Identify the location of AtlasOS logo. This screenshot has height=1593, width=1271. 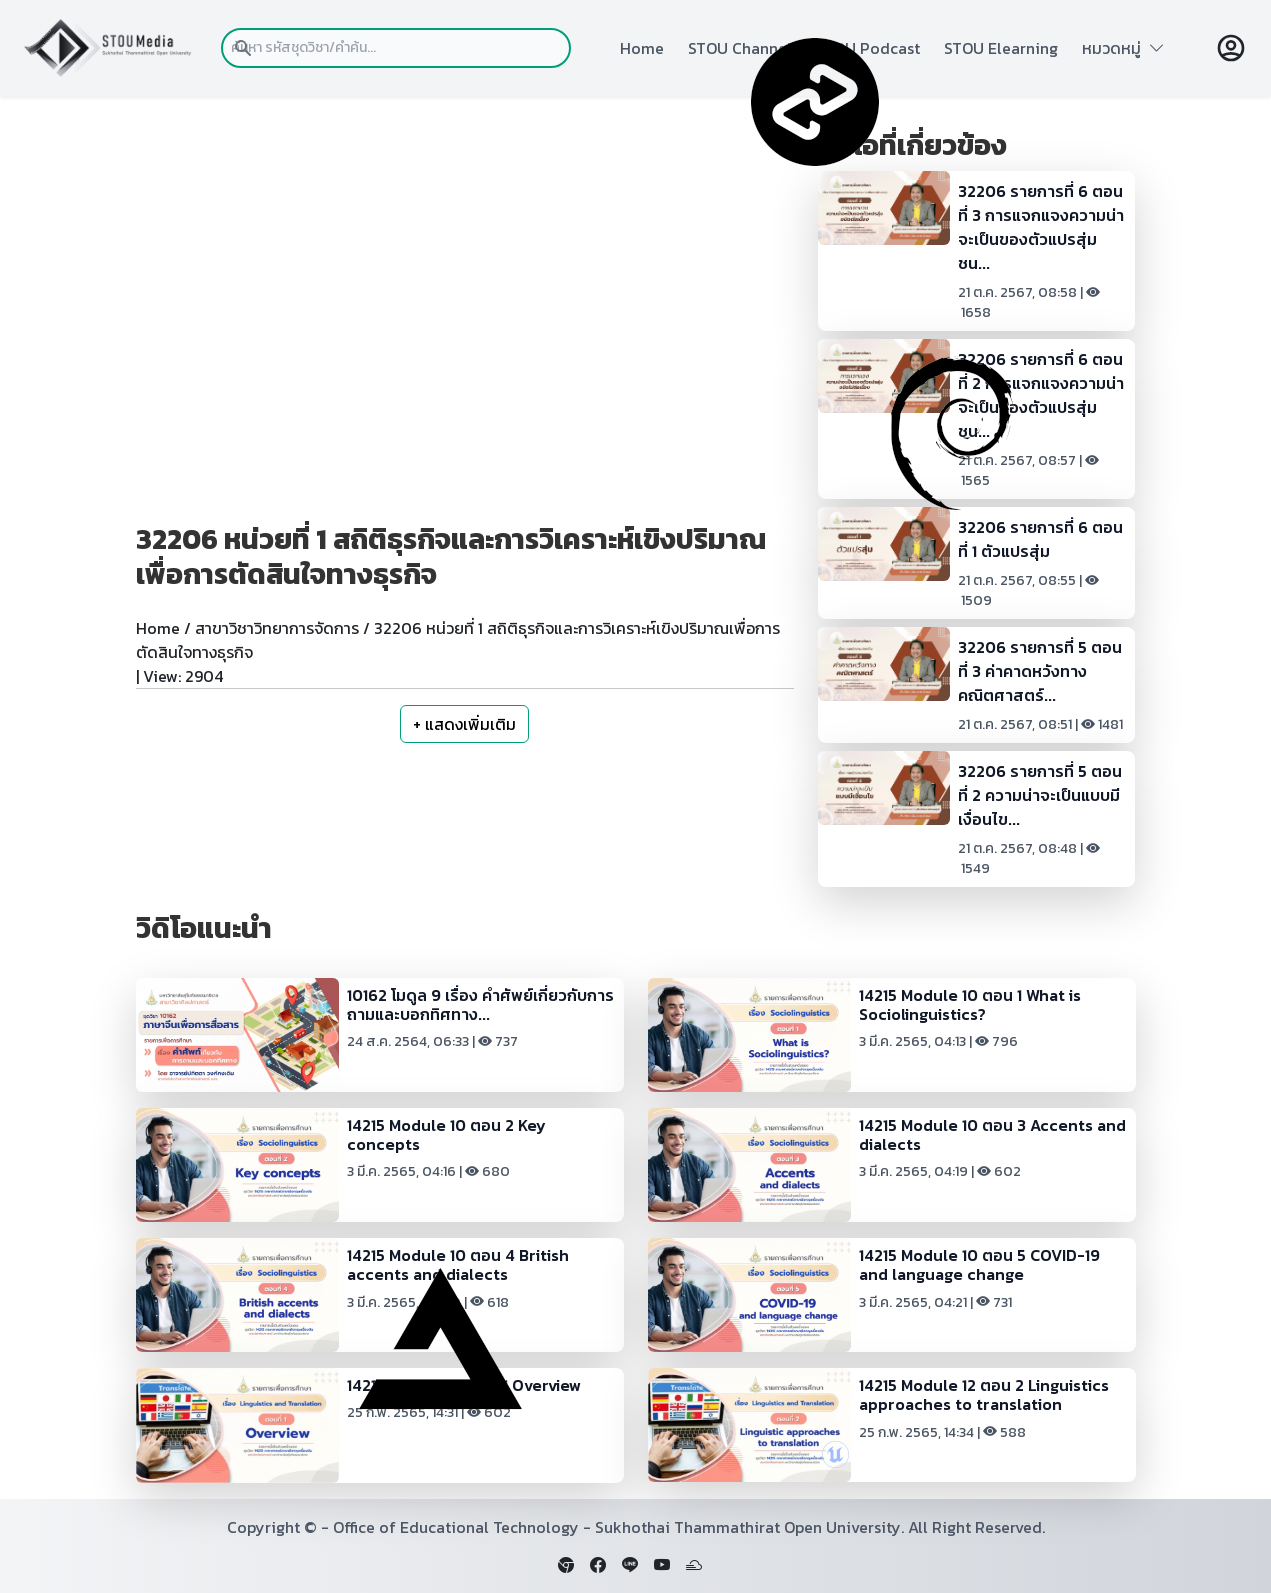
(440, 1338).